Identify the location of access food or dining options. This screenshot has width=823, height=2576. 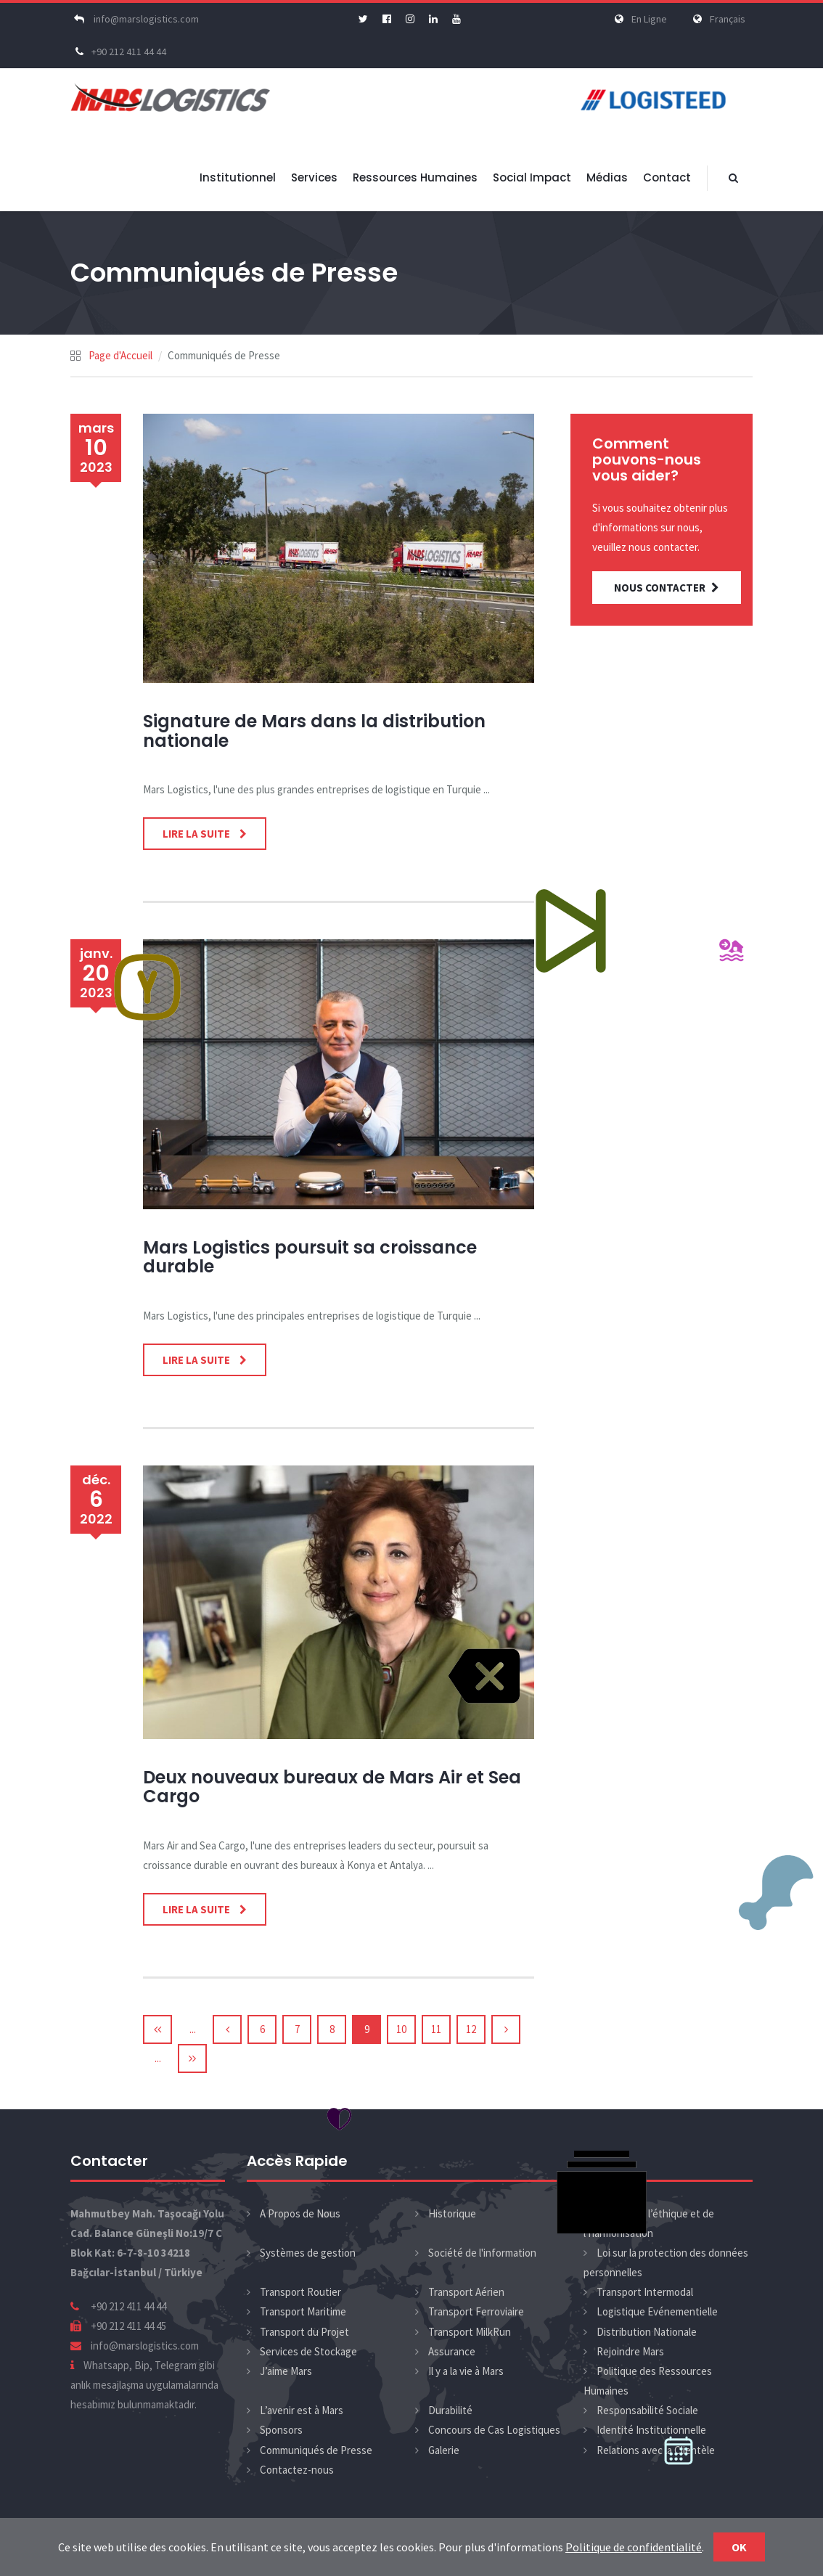
(776, 1892).